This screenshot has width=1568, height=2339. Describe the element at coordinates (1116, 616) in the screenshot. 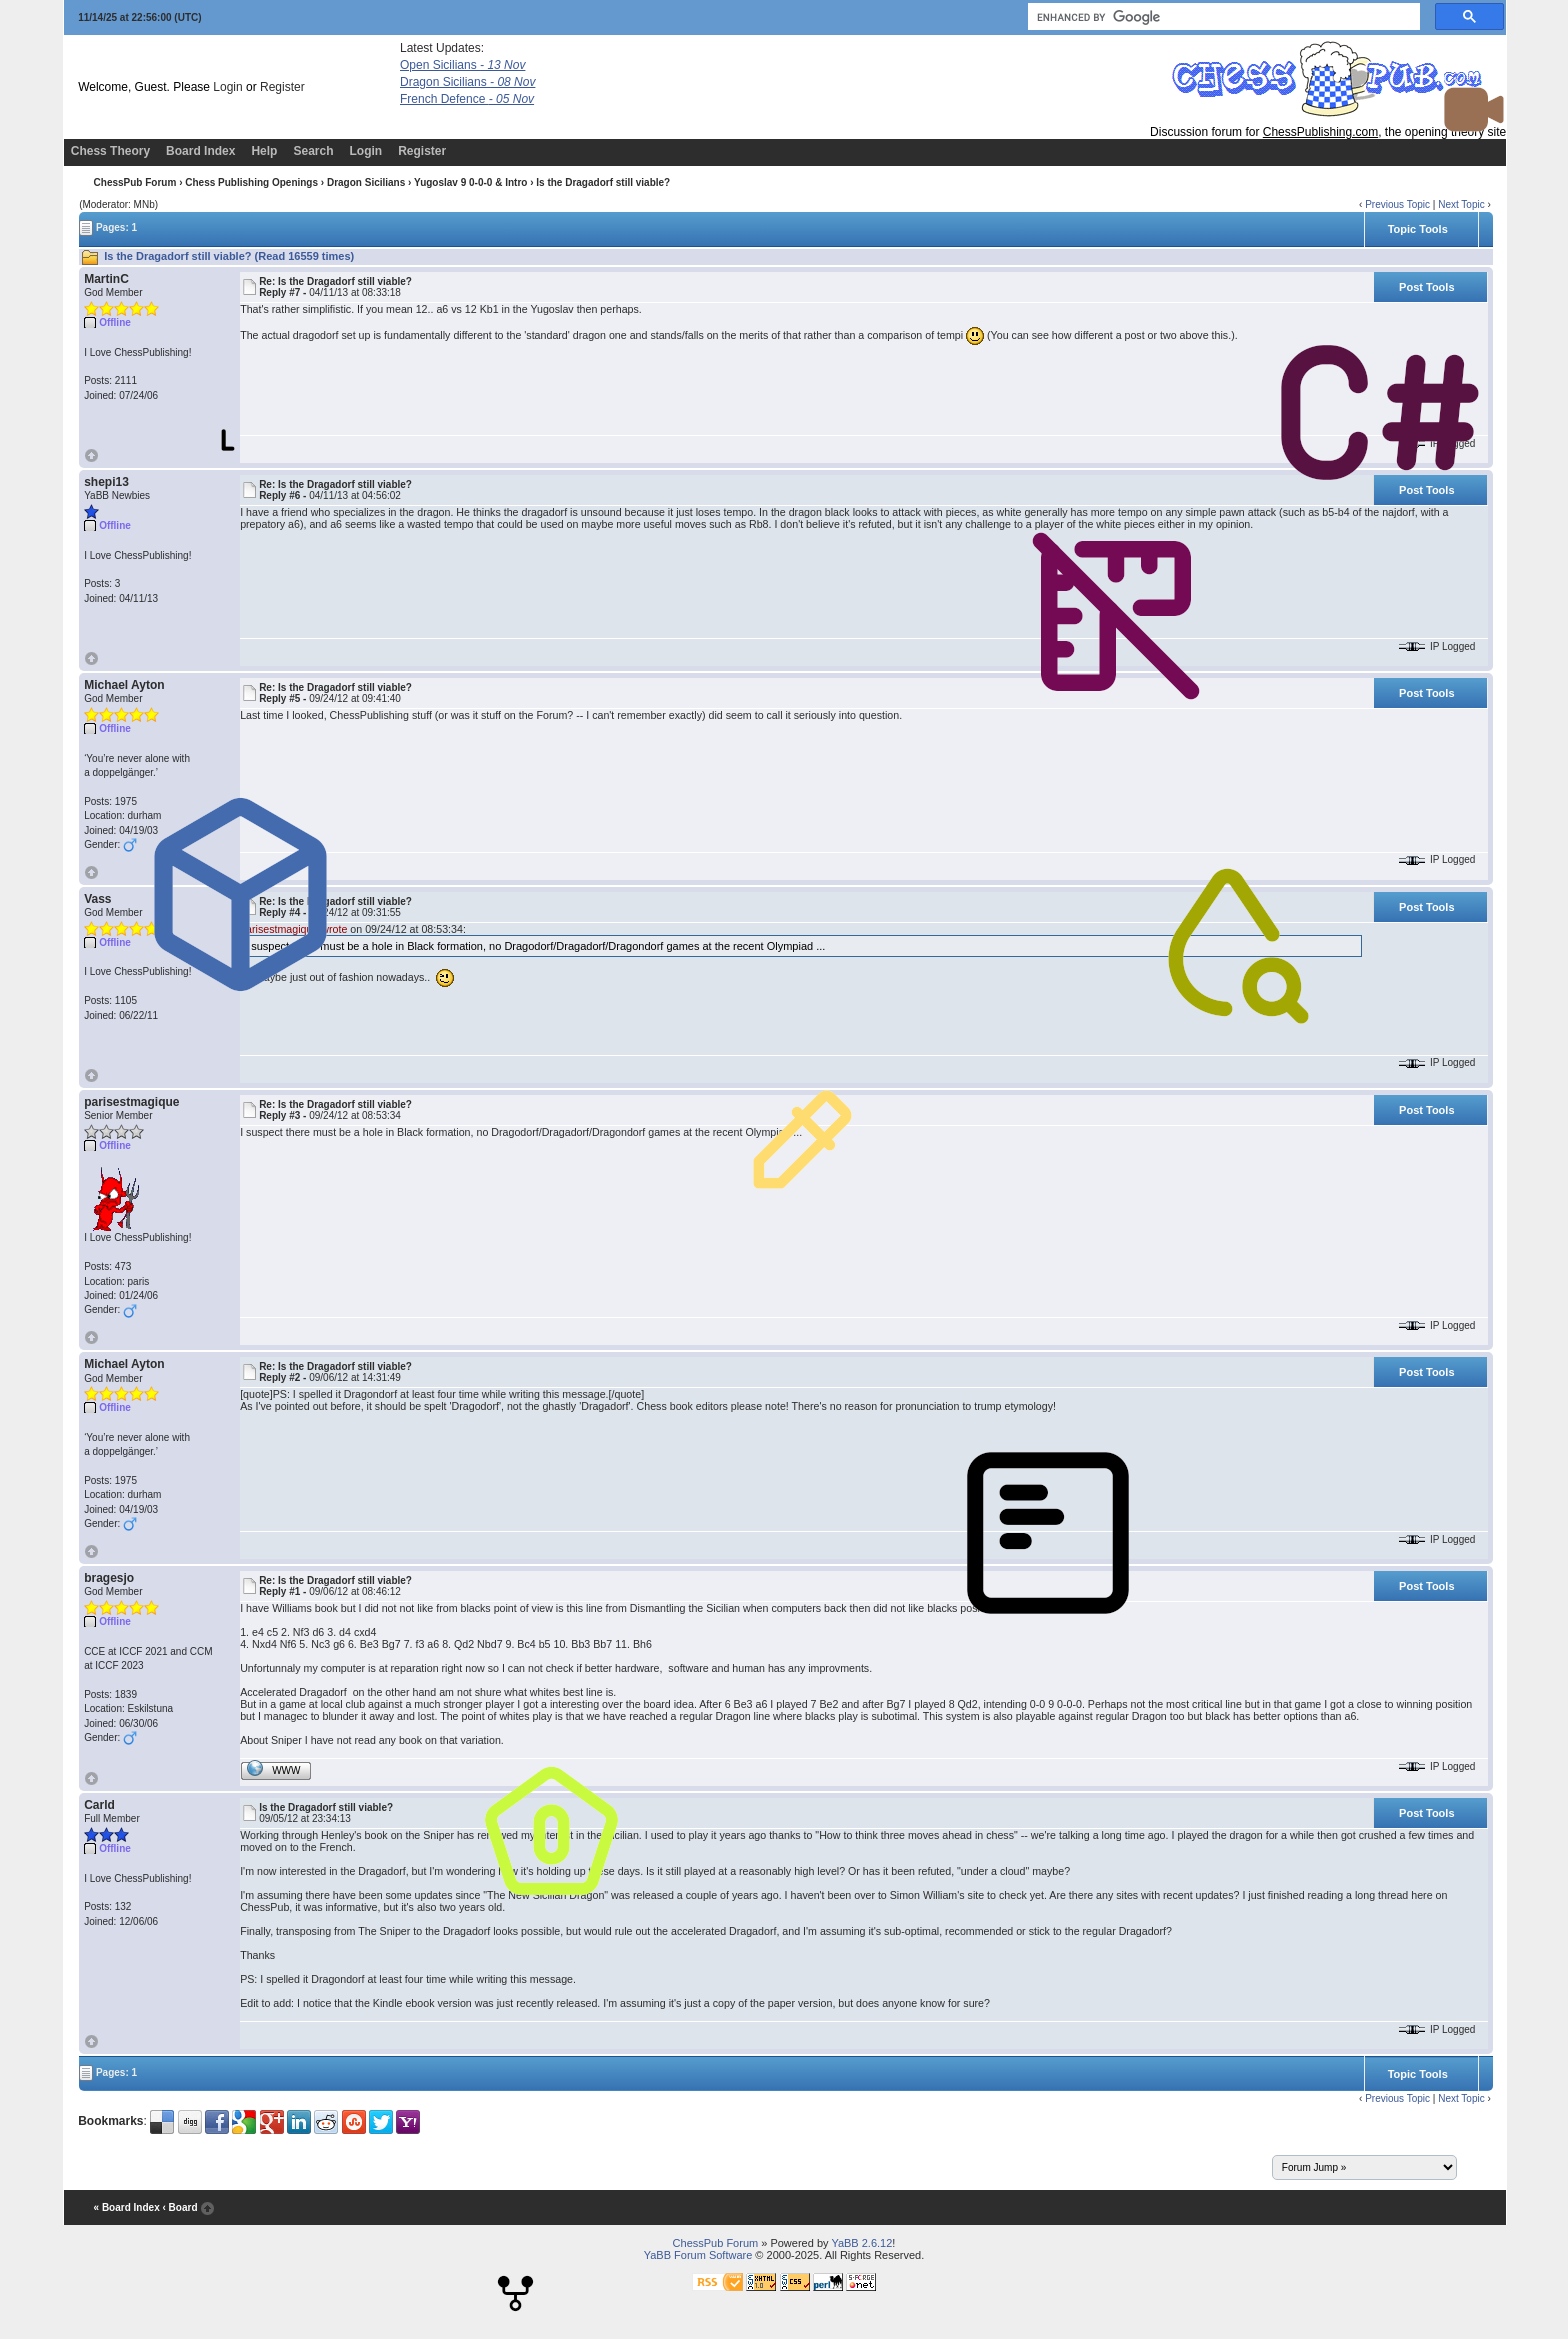

I see `disable measurement tools` at that location.